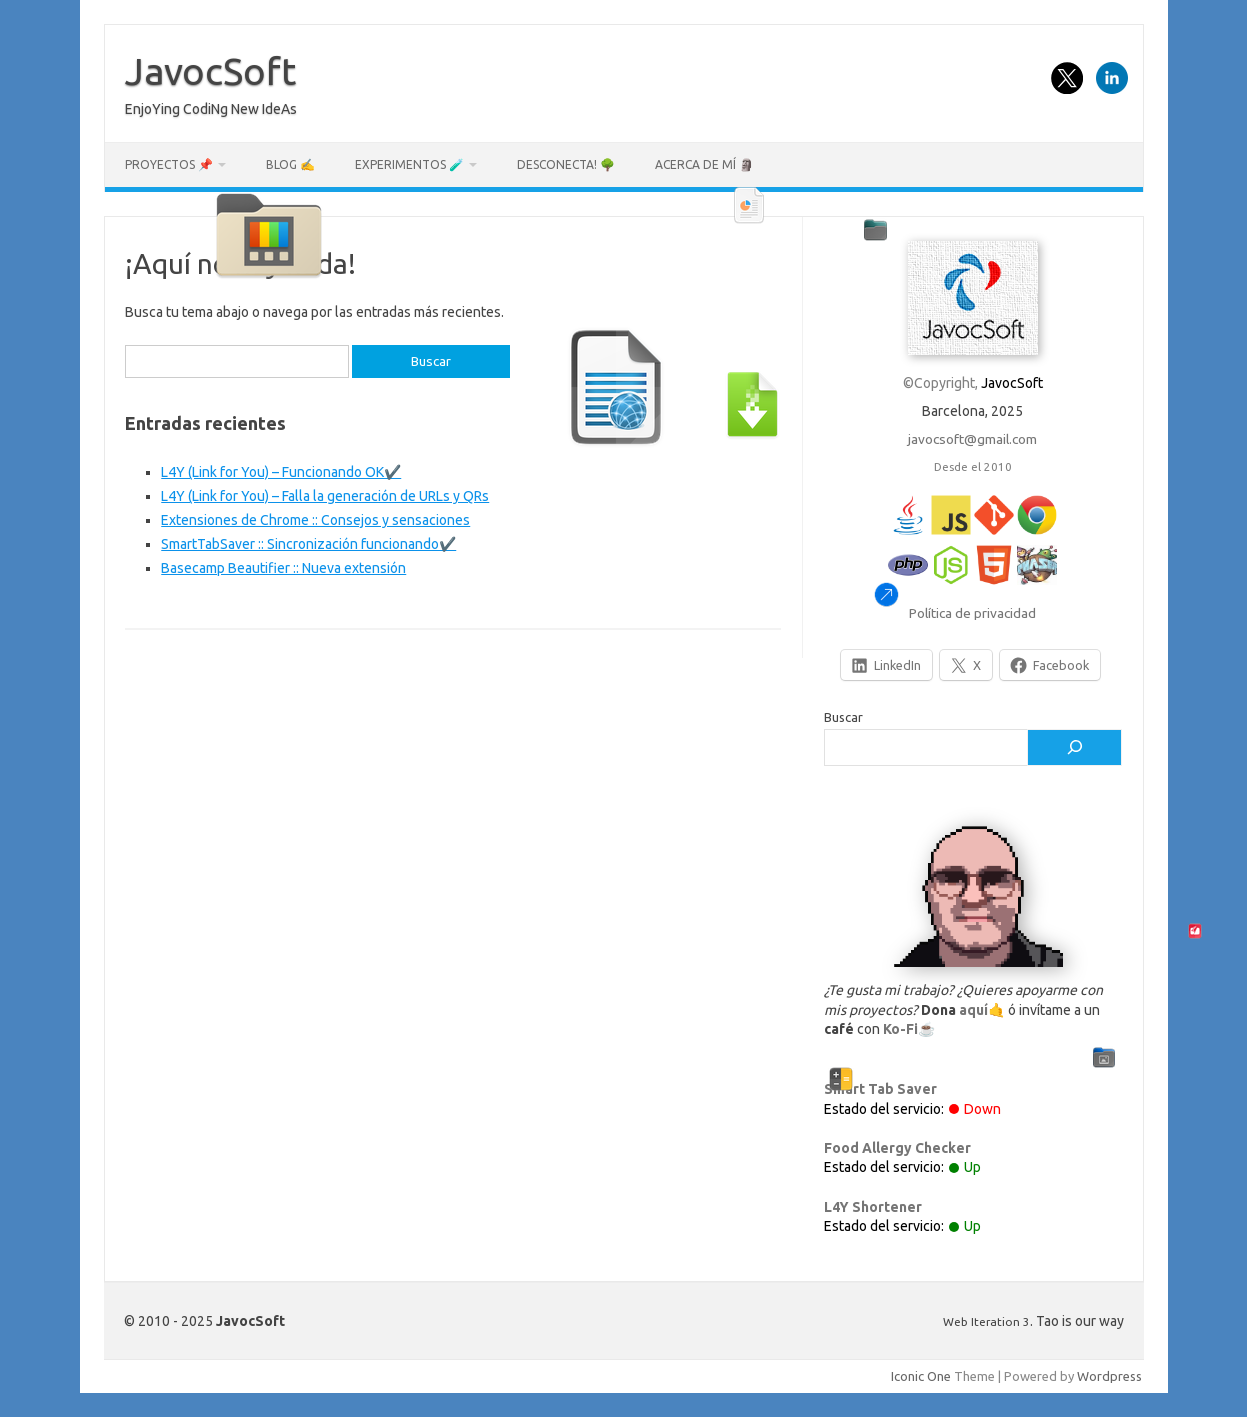  I want to click on open a web template document file, so click(616, 387).